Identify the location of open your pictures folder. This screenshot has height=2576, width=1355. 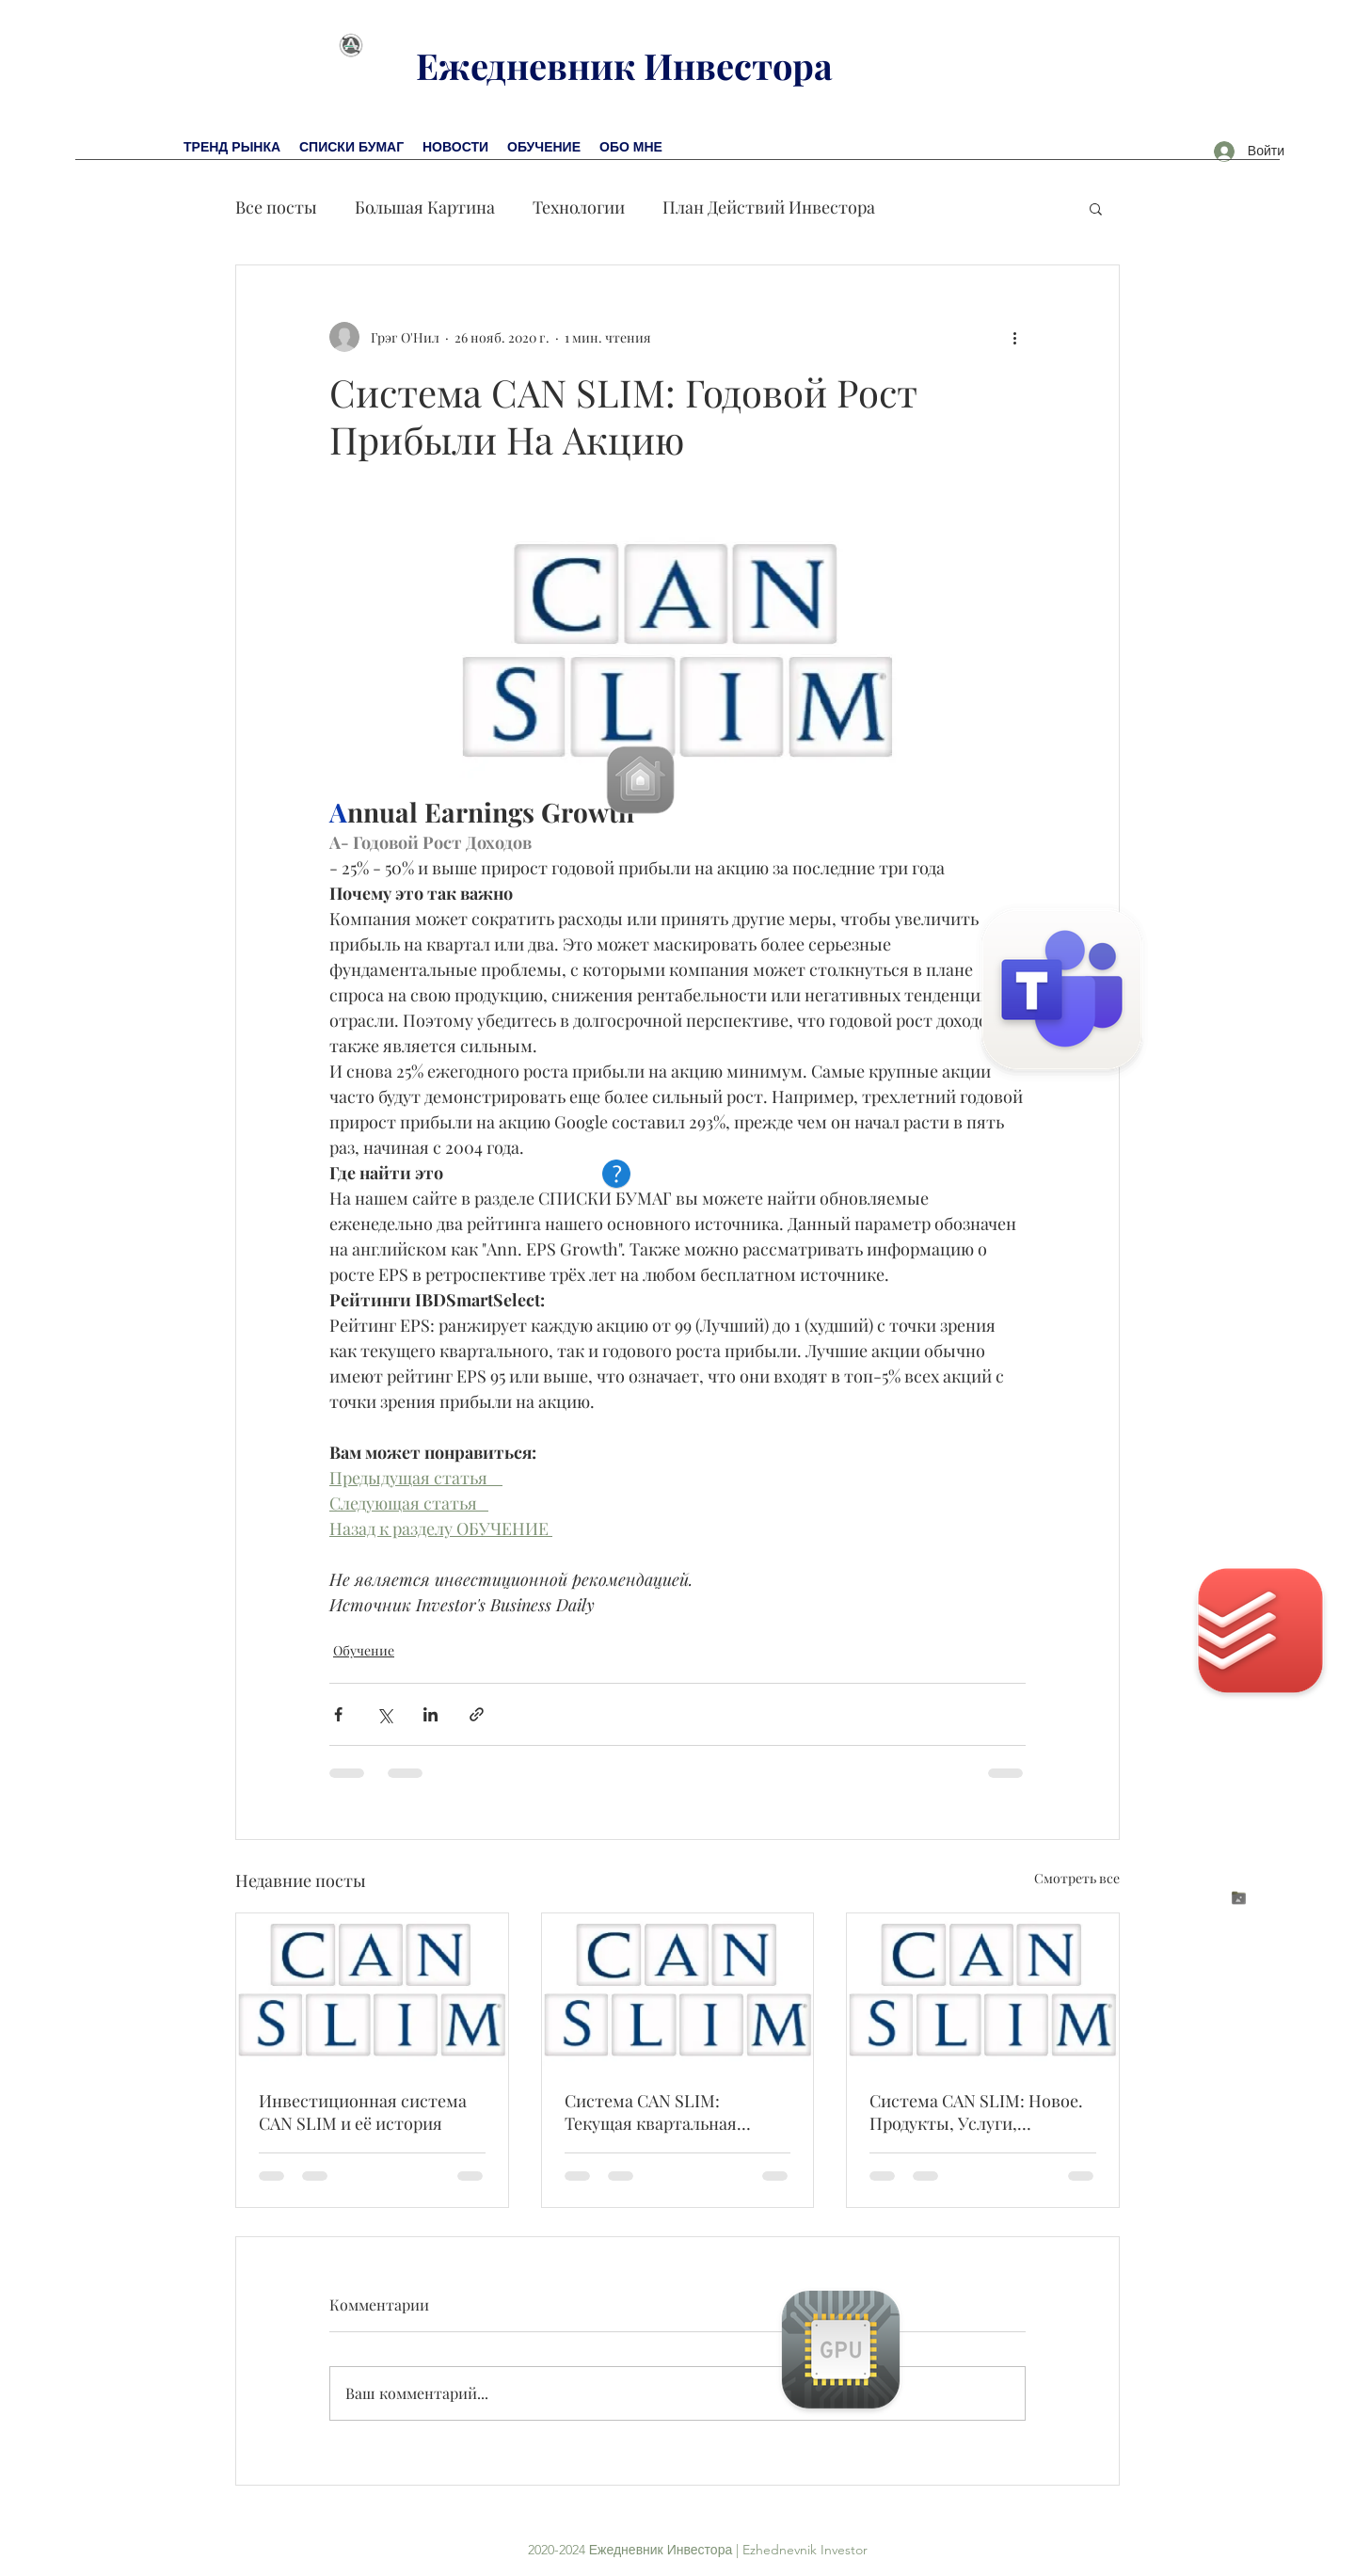
(1238, 1897).